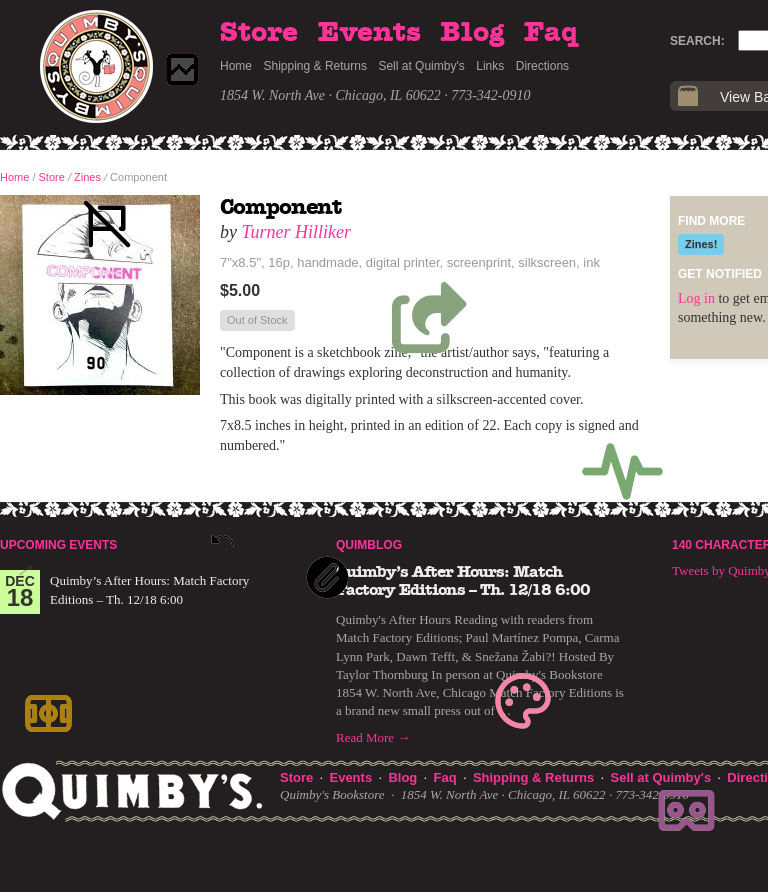  What do you see at coordinates (96, 363) in the screenshot?
I see `displays the number 90 as a badge or counter` at bounding box center [96, 363].